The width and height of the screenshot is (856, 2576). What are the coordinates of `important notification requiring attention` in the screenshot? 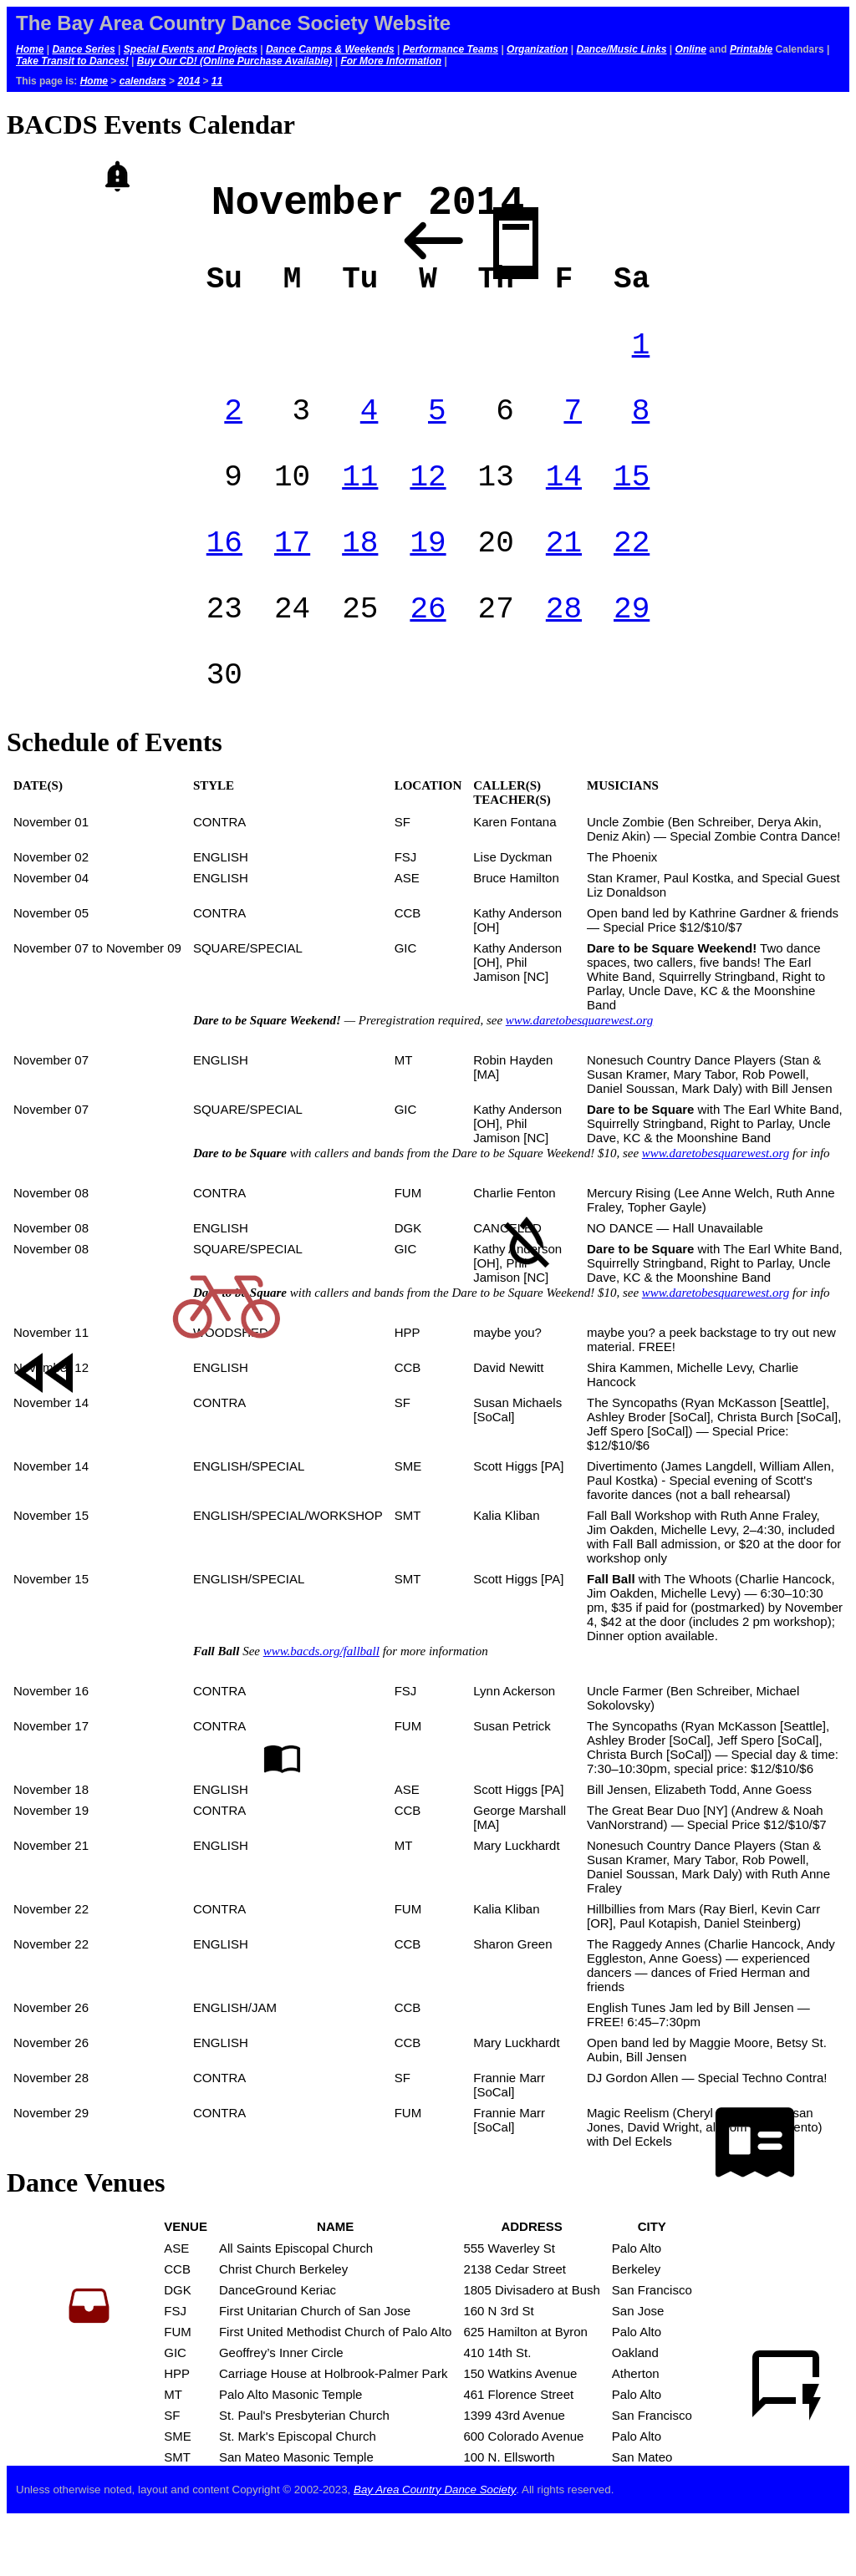 It's located at (117, 175).